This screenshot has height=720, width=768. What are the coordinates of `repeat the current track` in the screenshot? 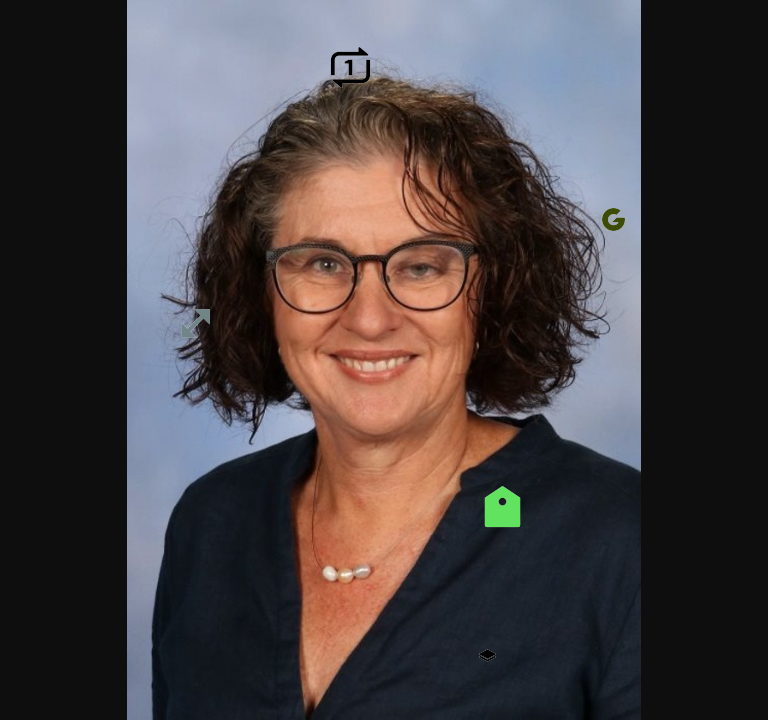 It's located at (350, 67).